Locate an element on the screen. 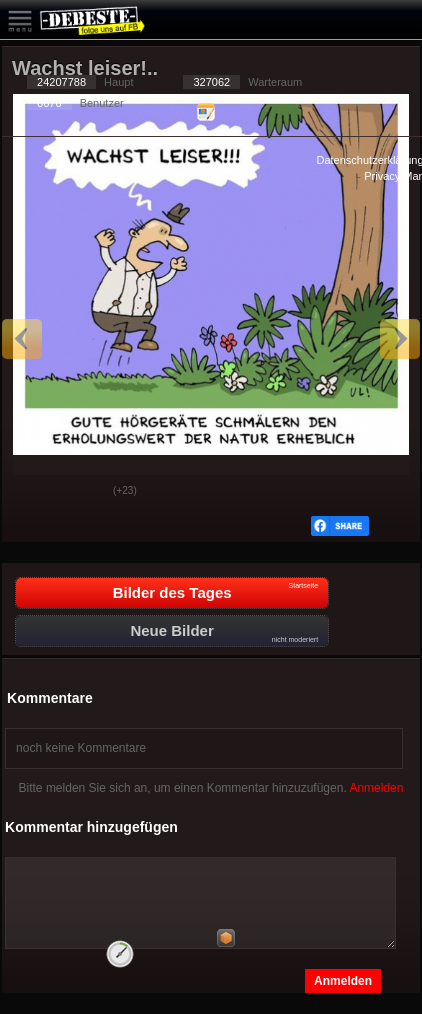 The image size is (422, 1014). open calligrawords app is located at coordinates (206, 112).